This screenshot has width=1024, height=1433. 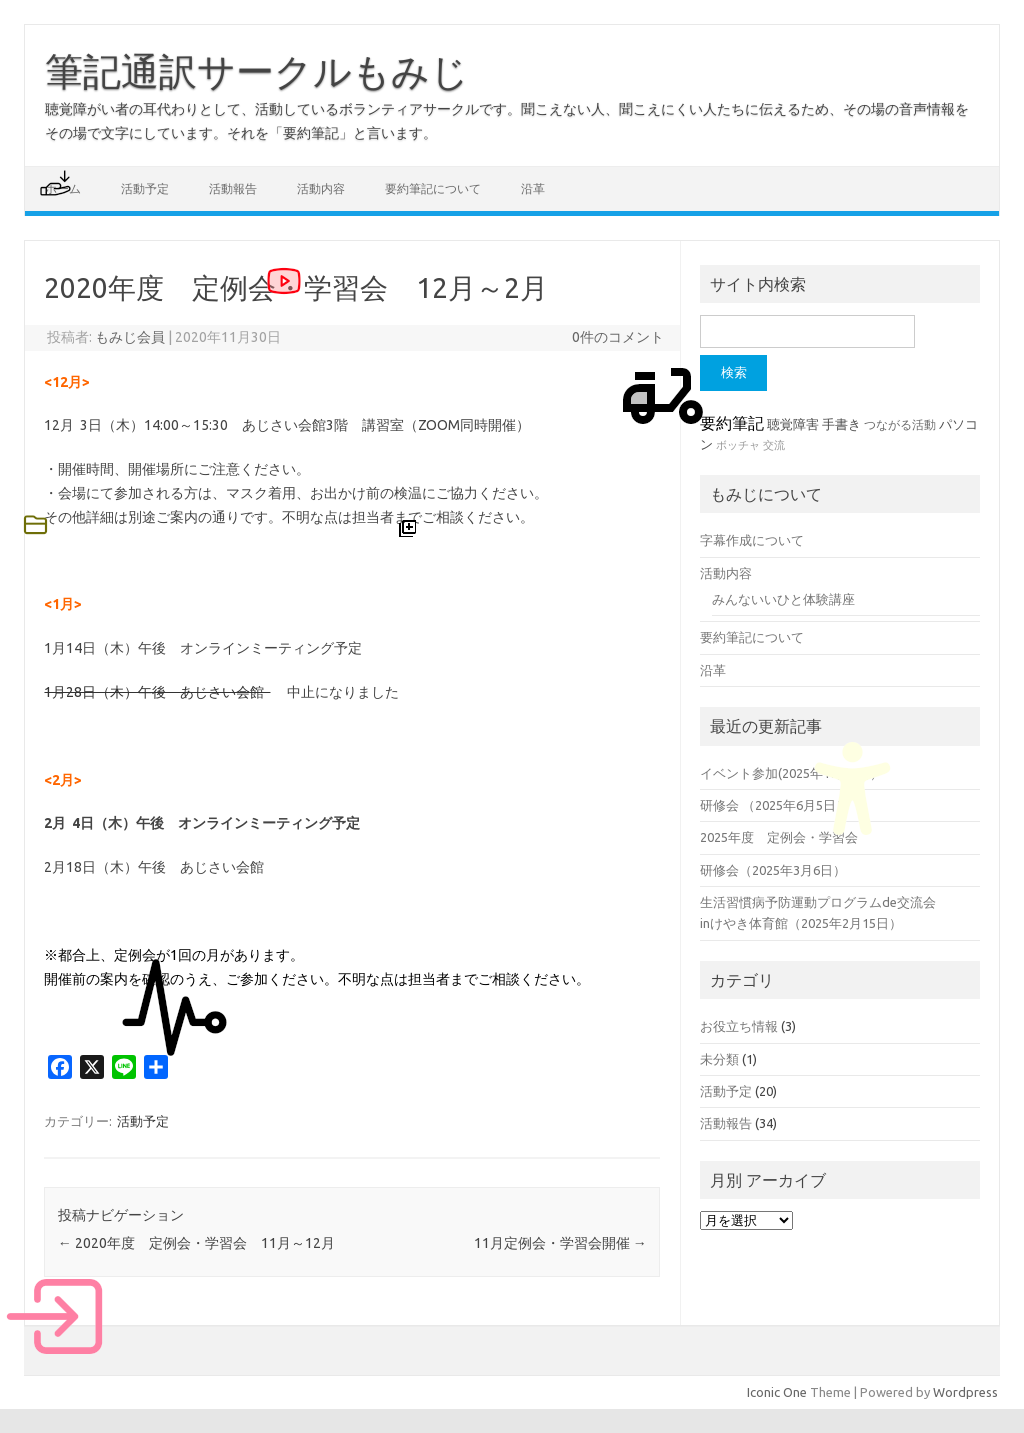 I want to click on log in to your account, so click(x=54, y=1316).